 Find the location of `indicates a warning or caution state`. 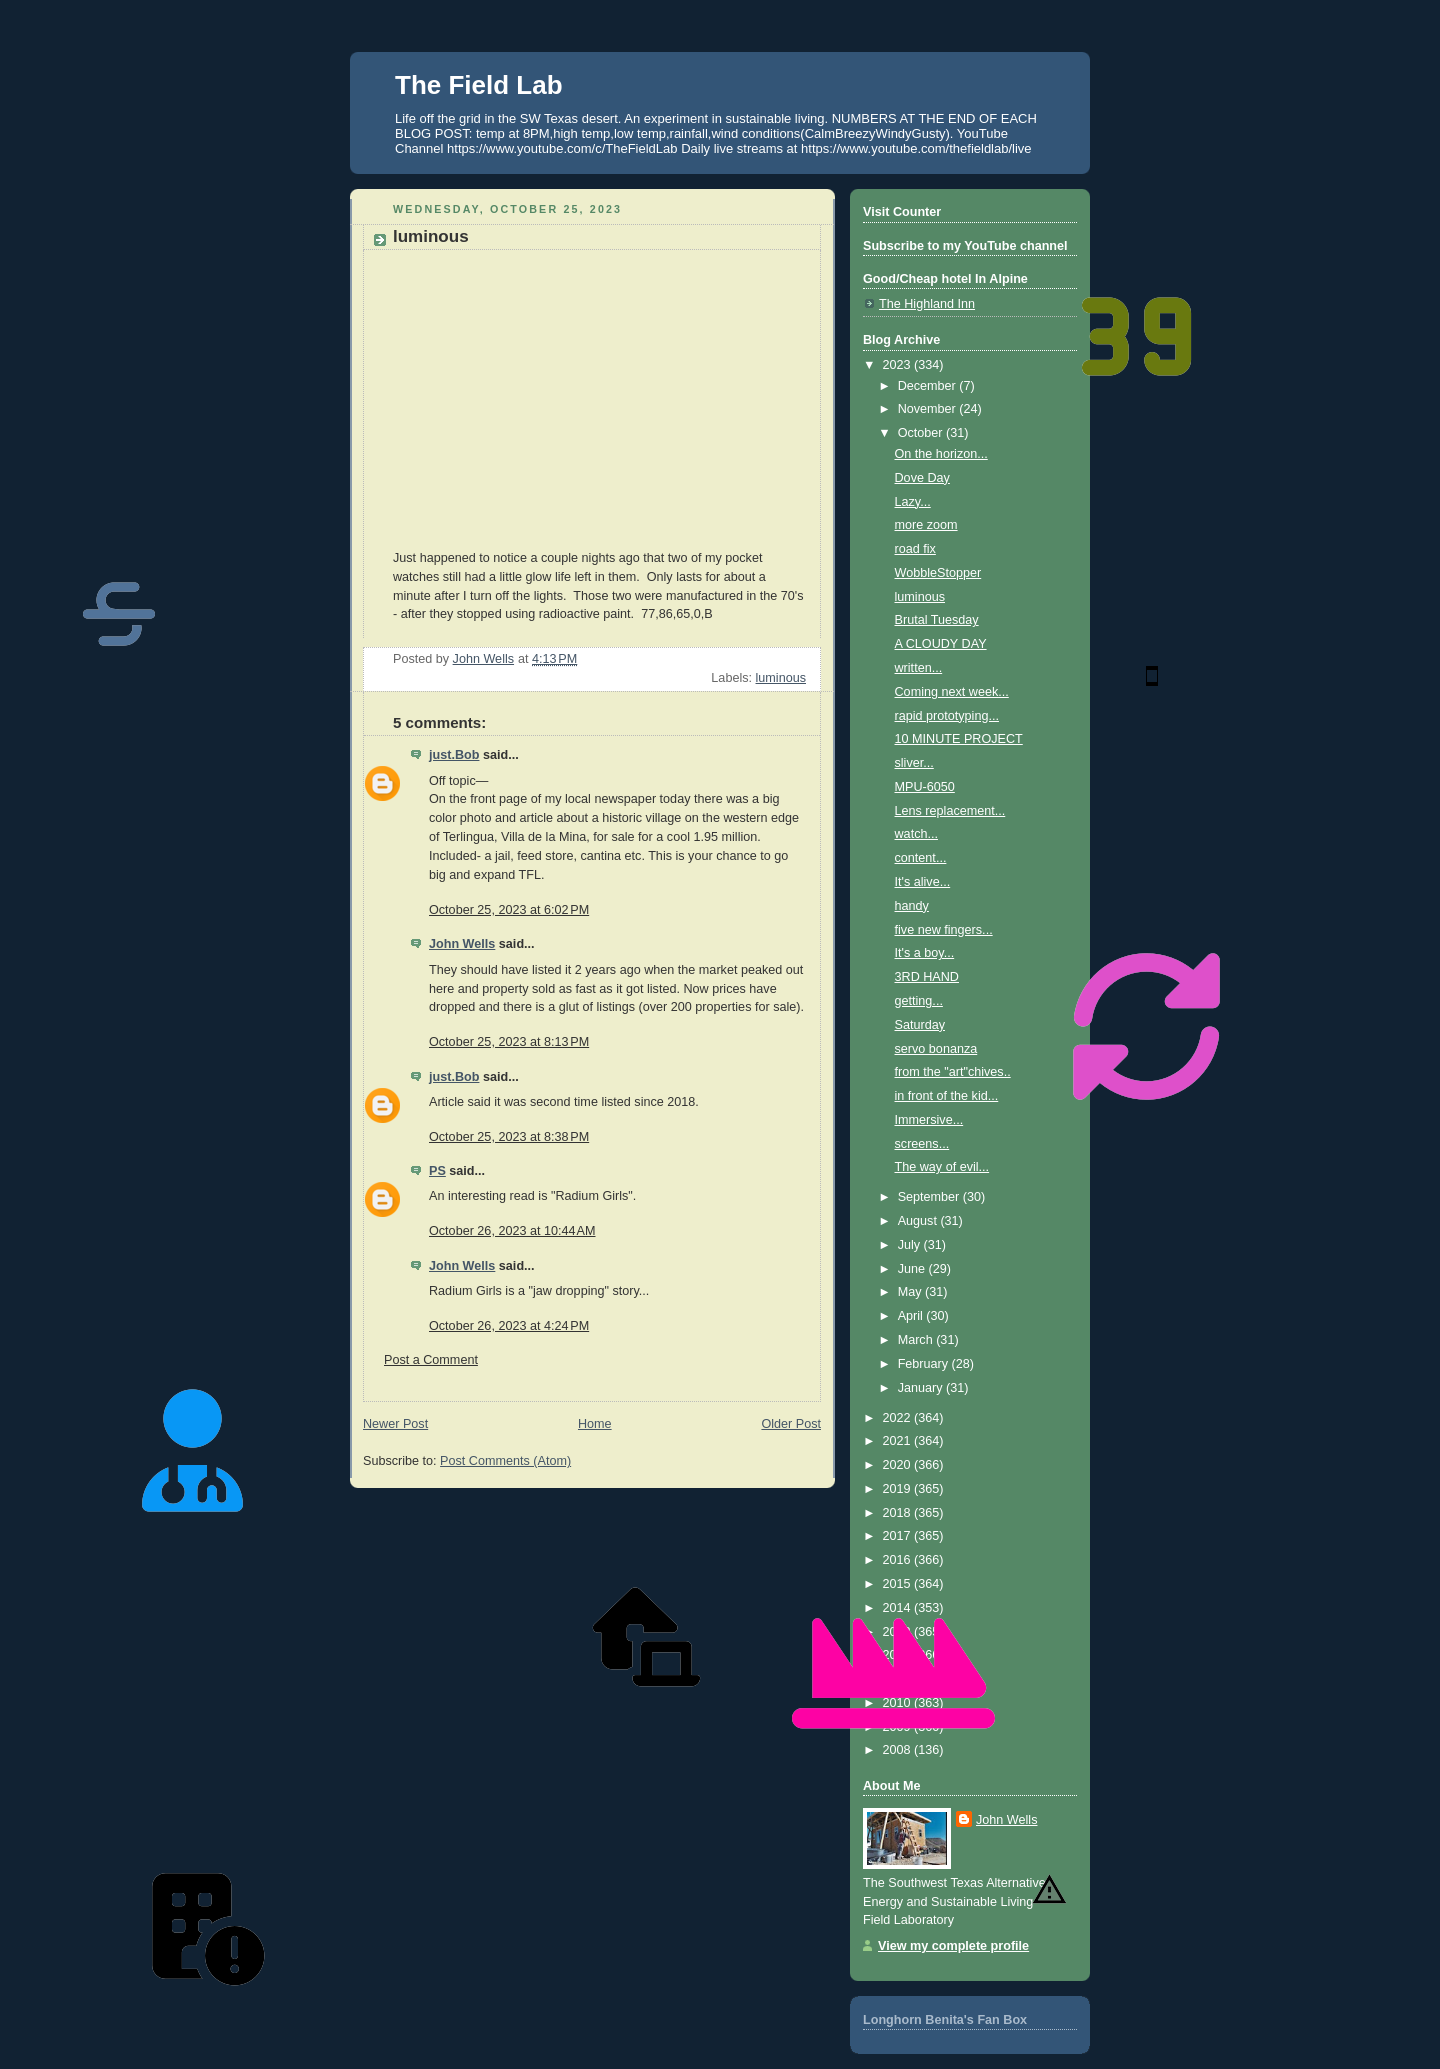

indicates a warning or caution state is located at coordinates (1049, 1889).